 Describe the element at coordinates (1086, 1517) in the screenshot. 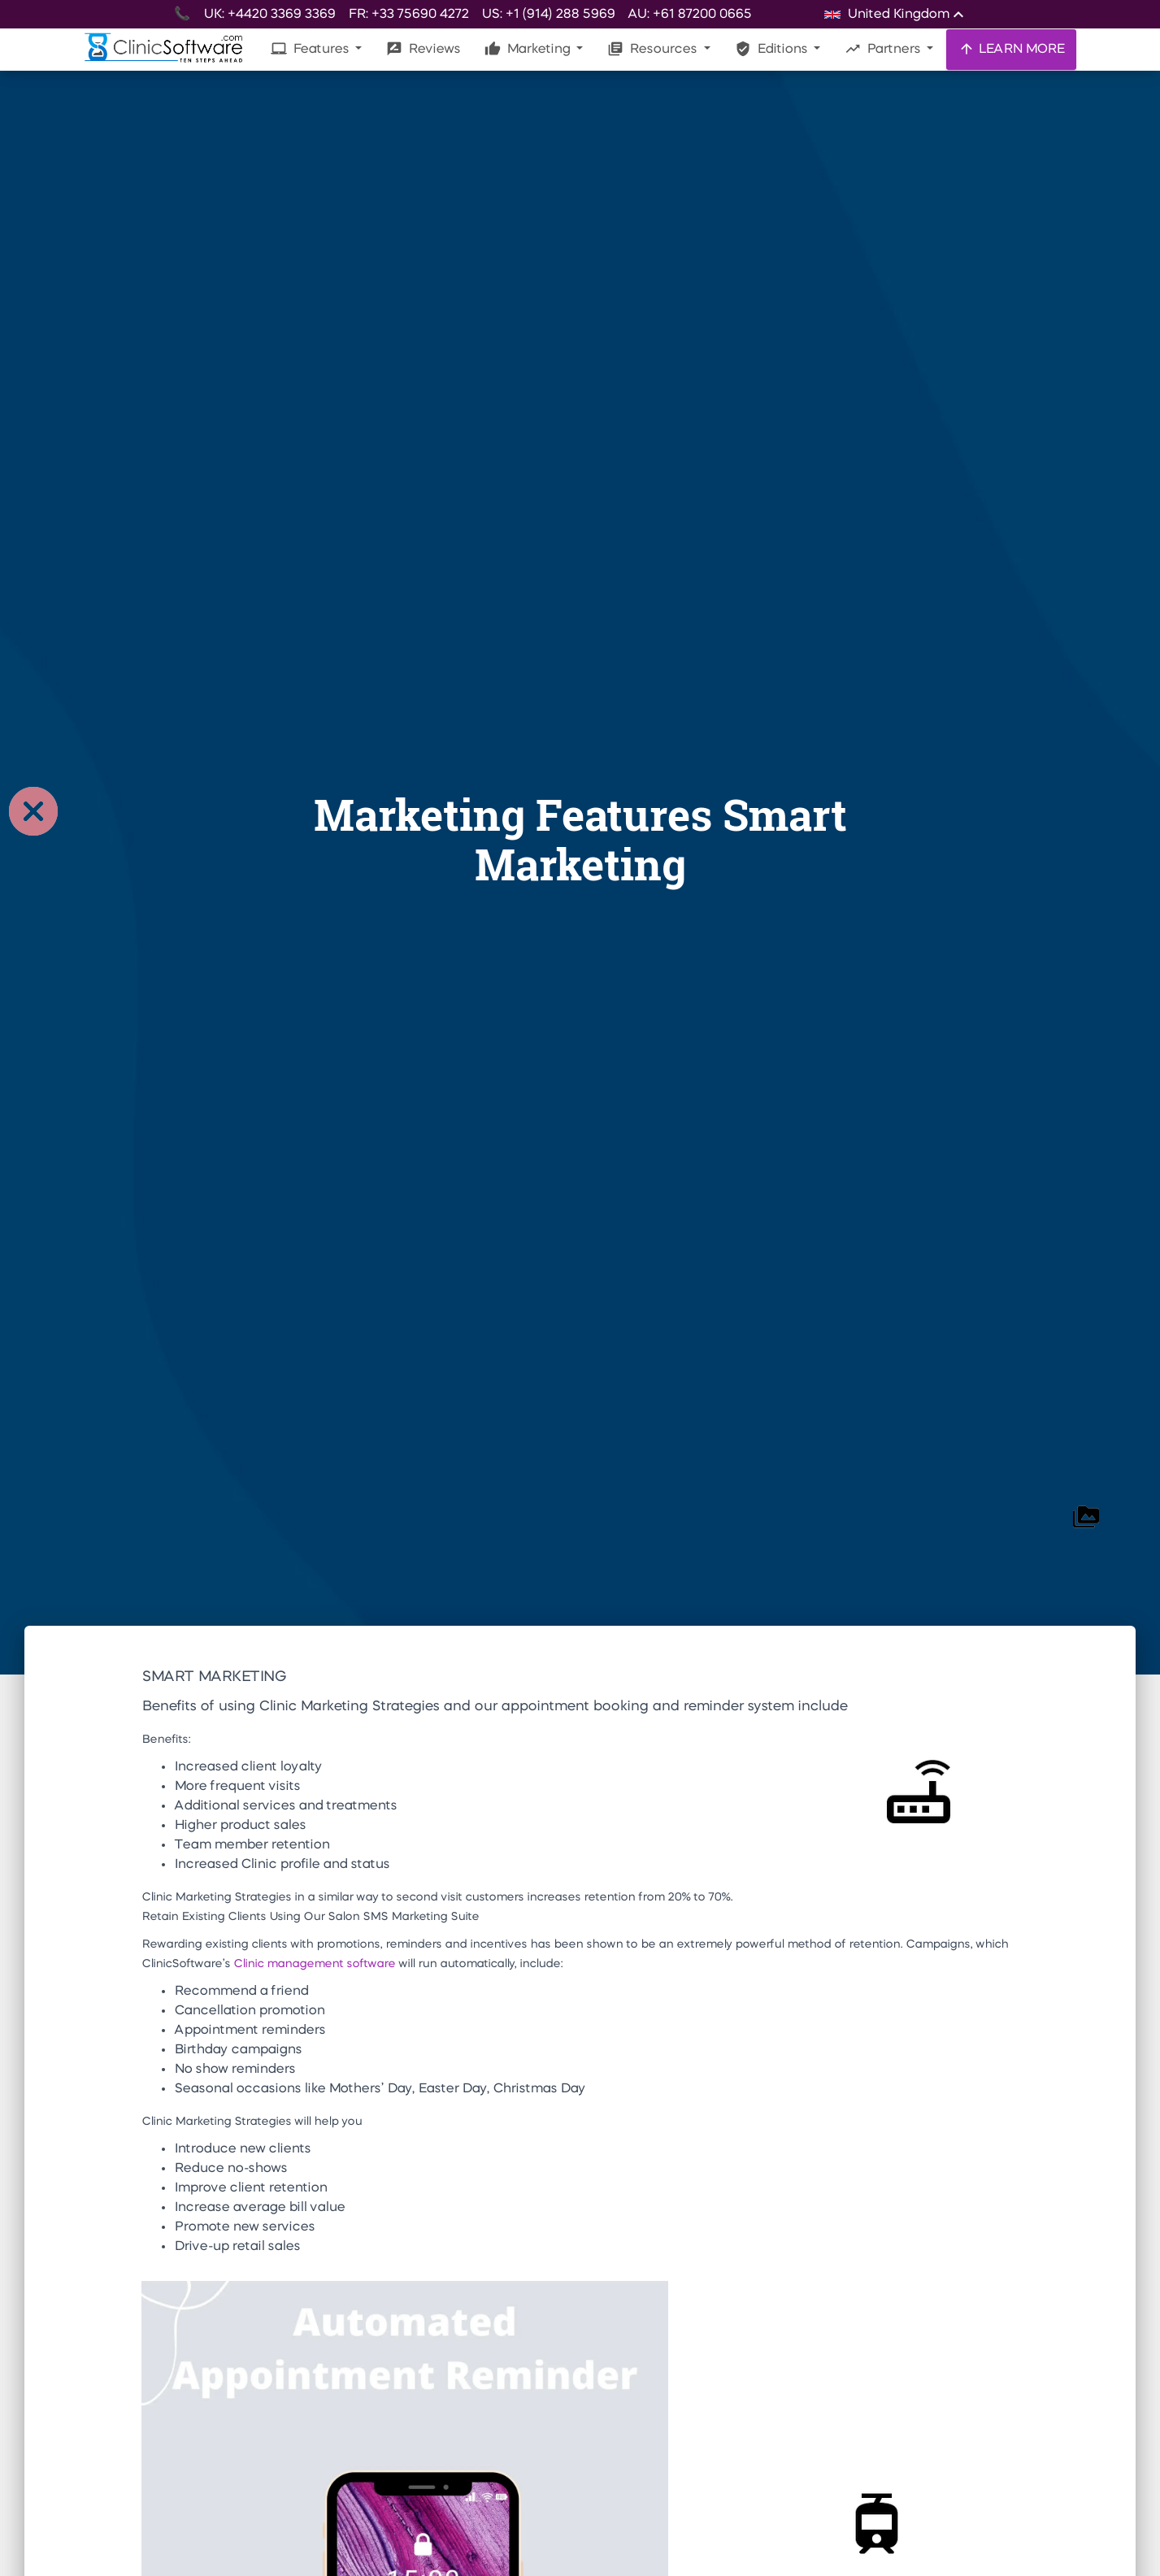

I see `access your photo library` at that location.